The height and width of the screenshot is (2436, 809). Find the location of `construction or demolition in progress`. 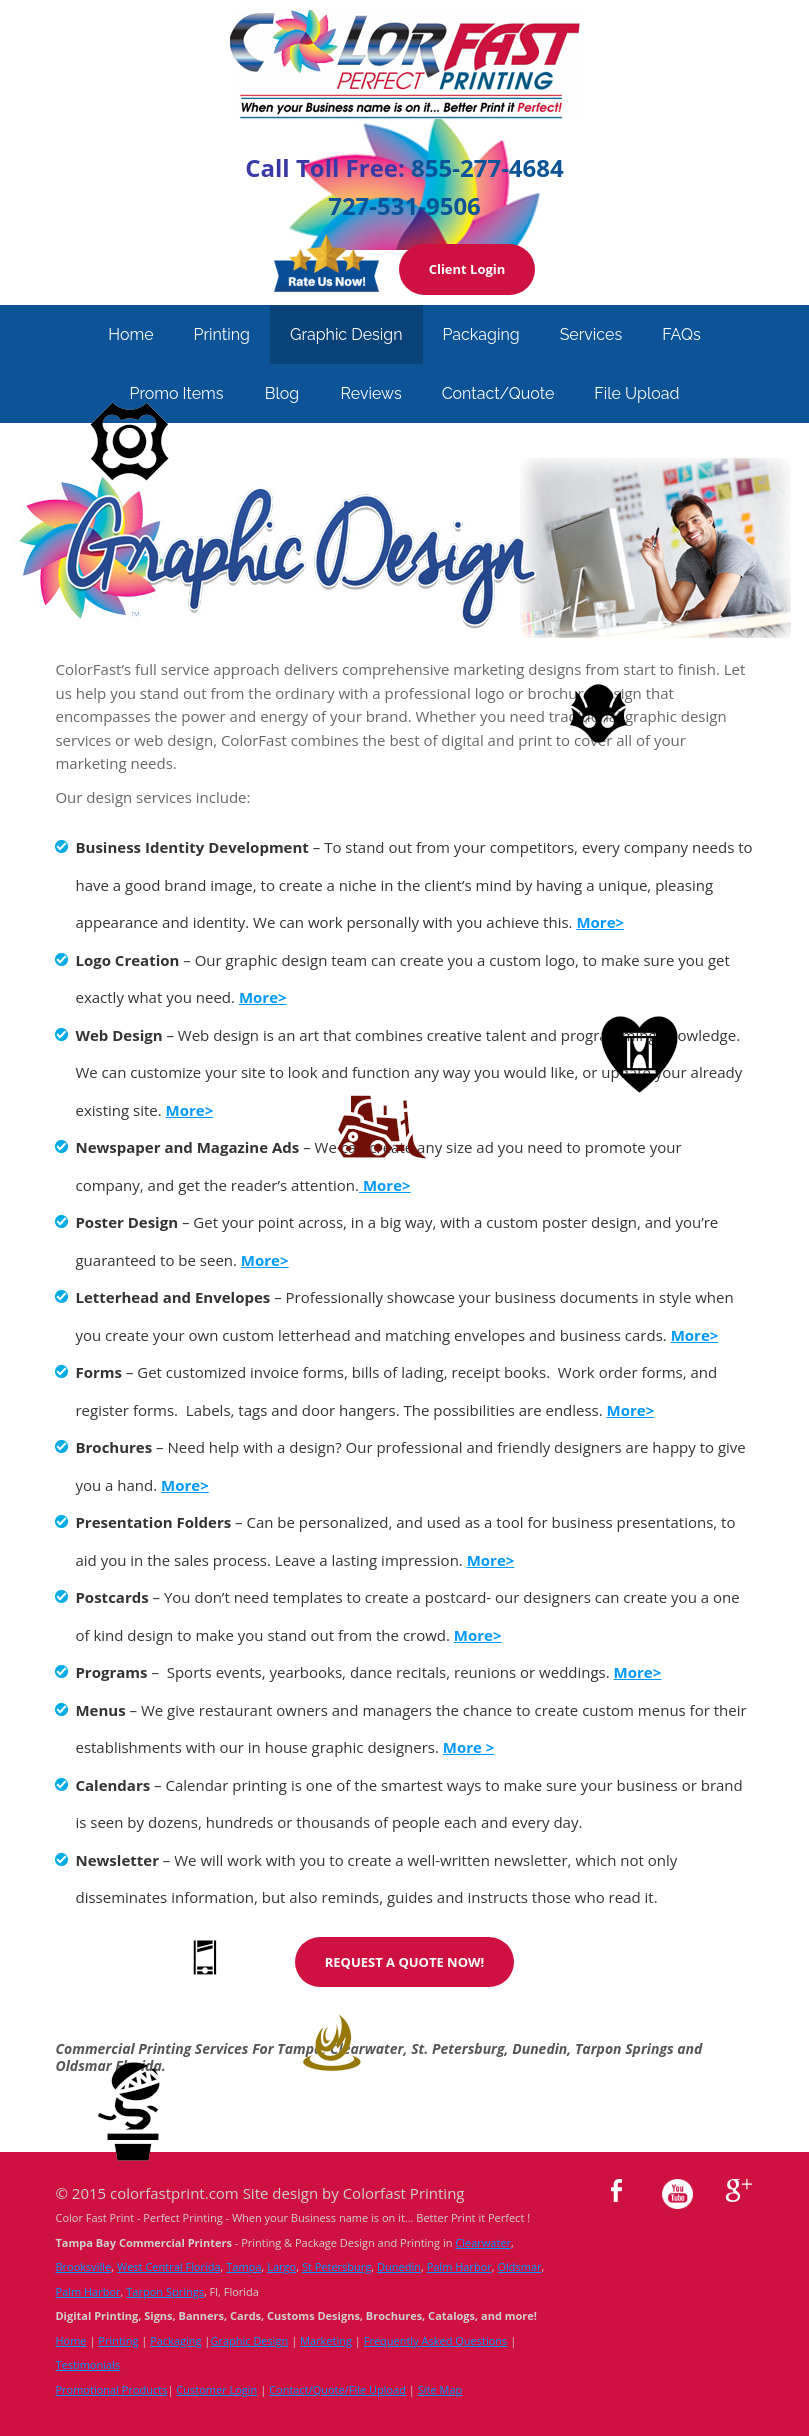

construction or demolition in progress is located at coordinates (382, 1127).